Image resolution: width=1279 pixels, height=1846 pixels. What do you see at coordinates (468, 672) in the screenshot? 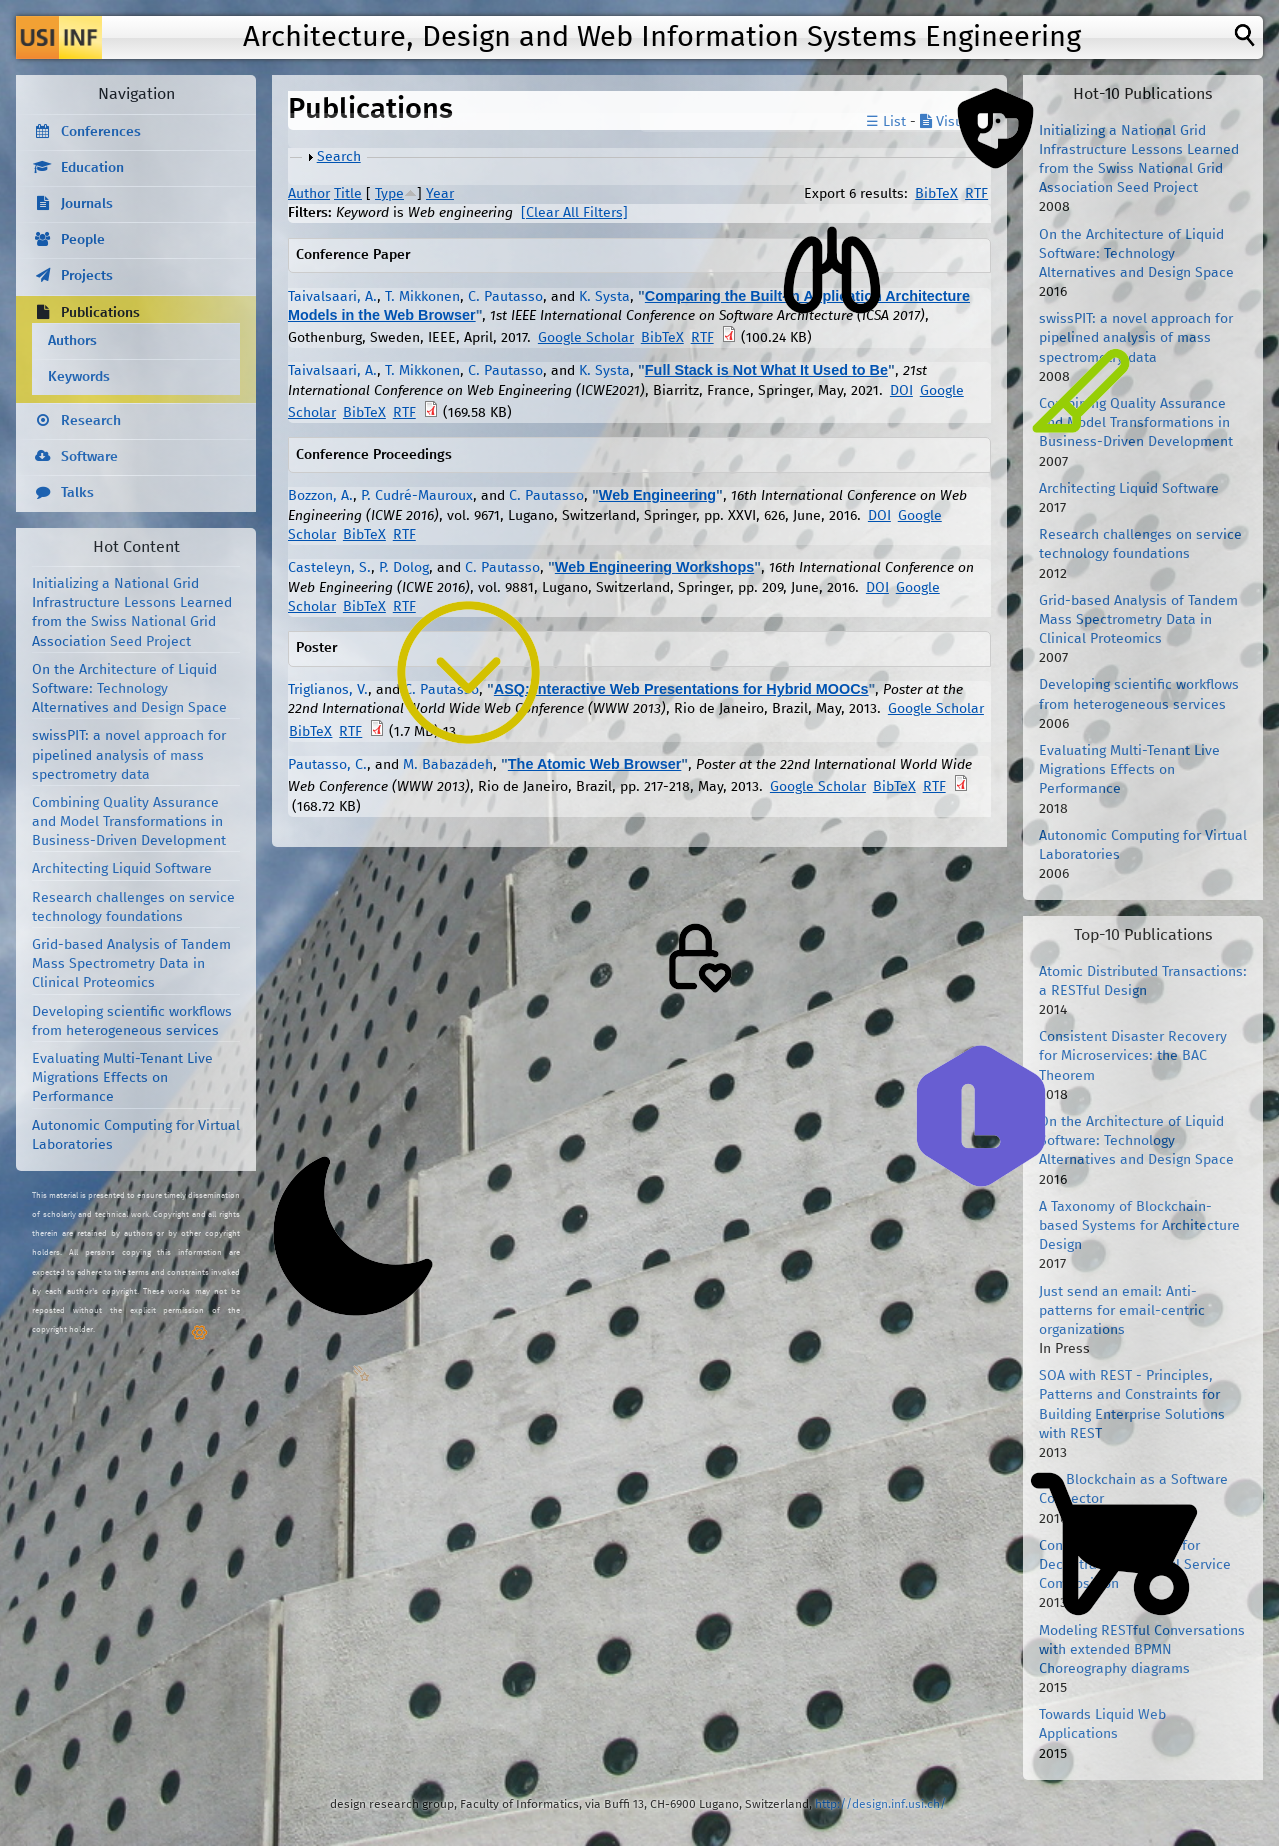
I see `expand to show more content` at bounding box center [468, 672].